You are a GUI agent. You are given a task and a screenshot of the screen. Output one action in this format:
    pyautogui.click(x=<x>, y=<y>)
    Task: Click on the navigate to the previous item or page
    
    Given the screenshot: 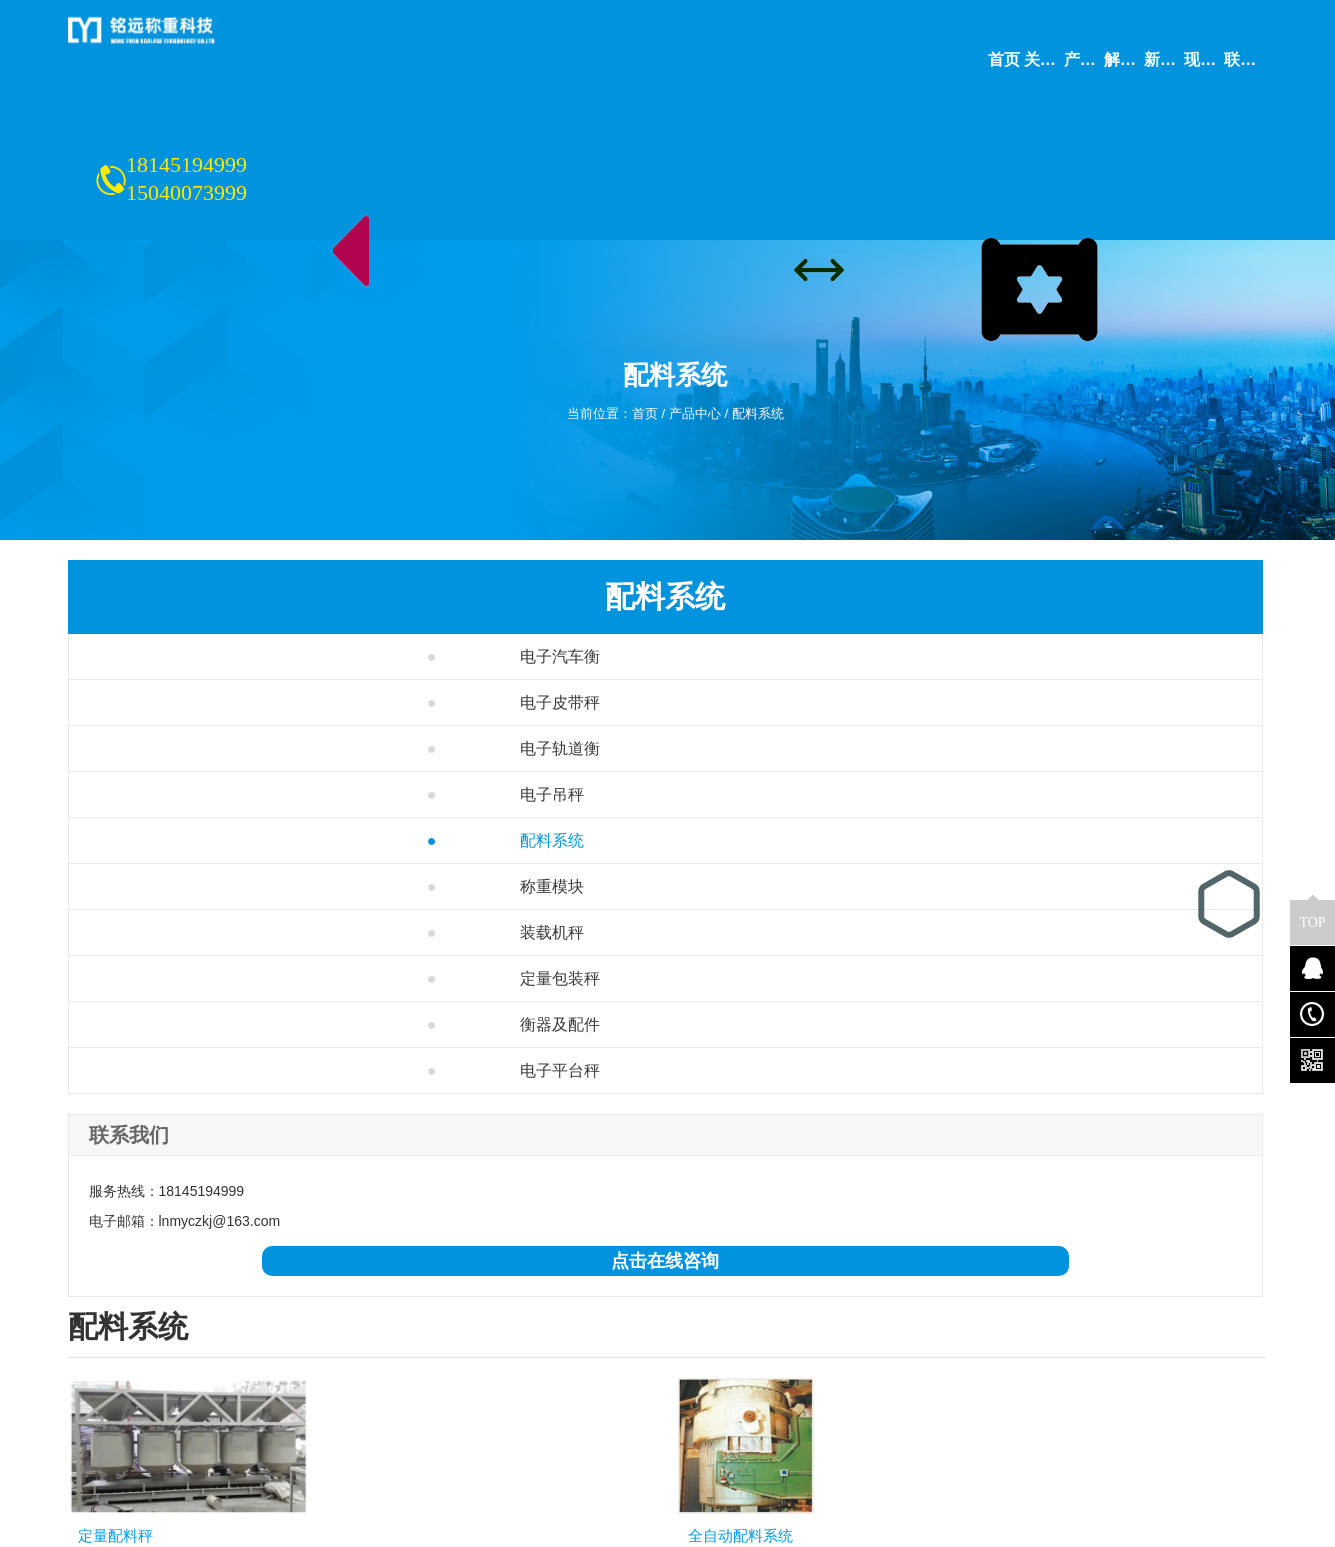 What is the action you would take?
    pyautogui.click(x=351, y=251)
    